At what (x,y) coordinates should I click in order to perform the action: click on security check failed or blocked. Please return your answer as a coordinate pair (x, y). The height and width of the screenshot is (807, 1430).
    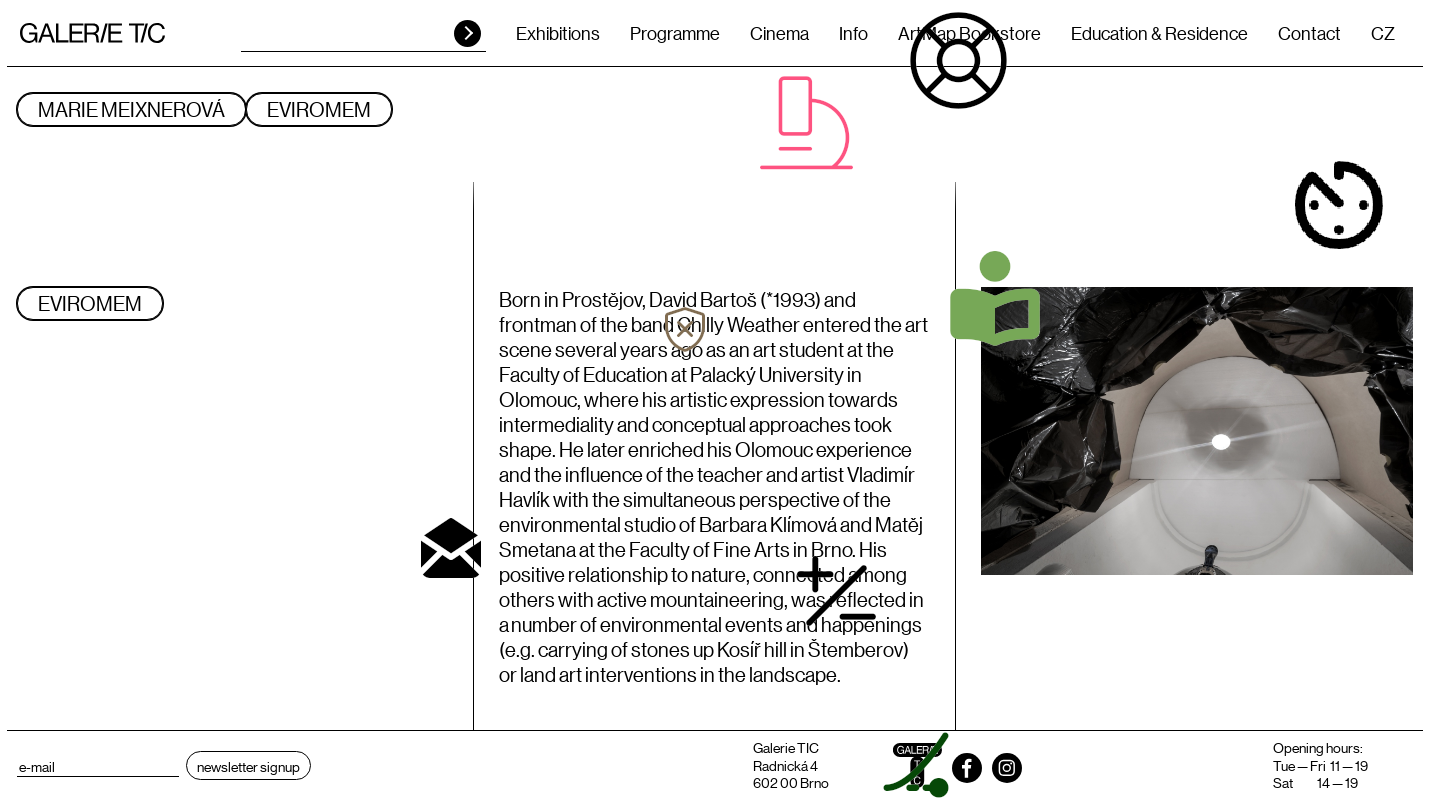
    Looking at the image, I should click on (685, 330).